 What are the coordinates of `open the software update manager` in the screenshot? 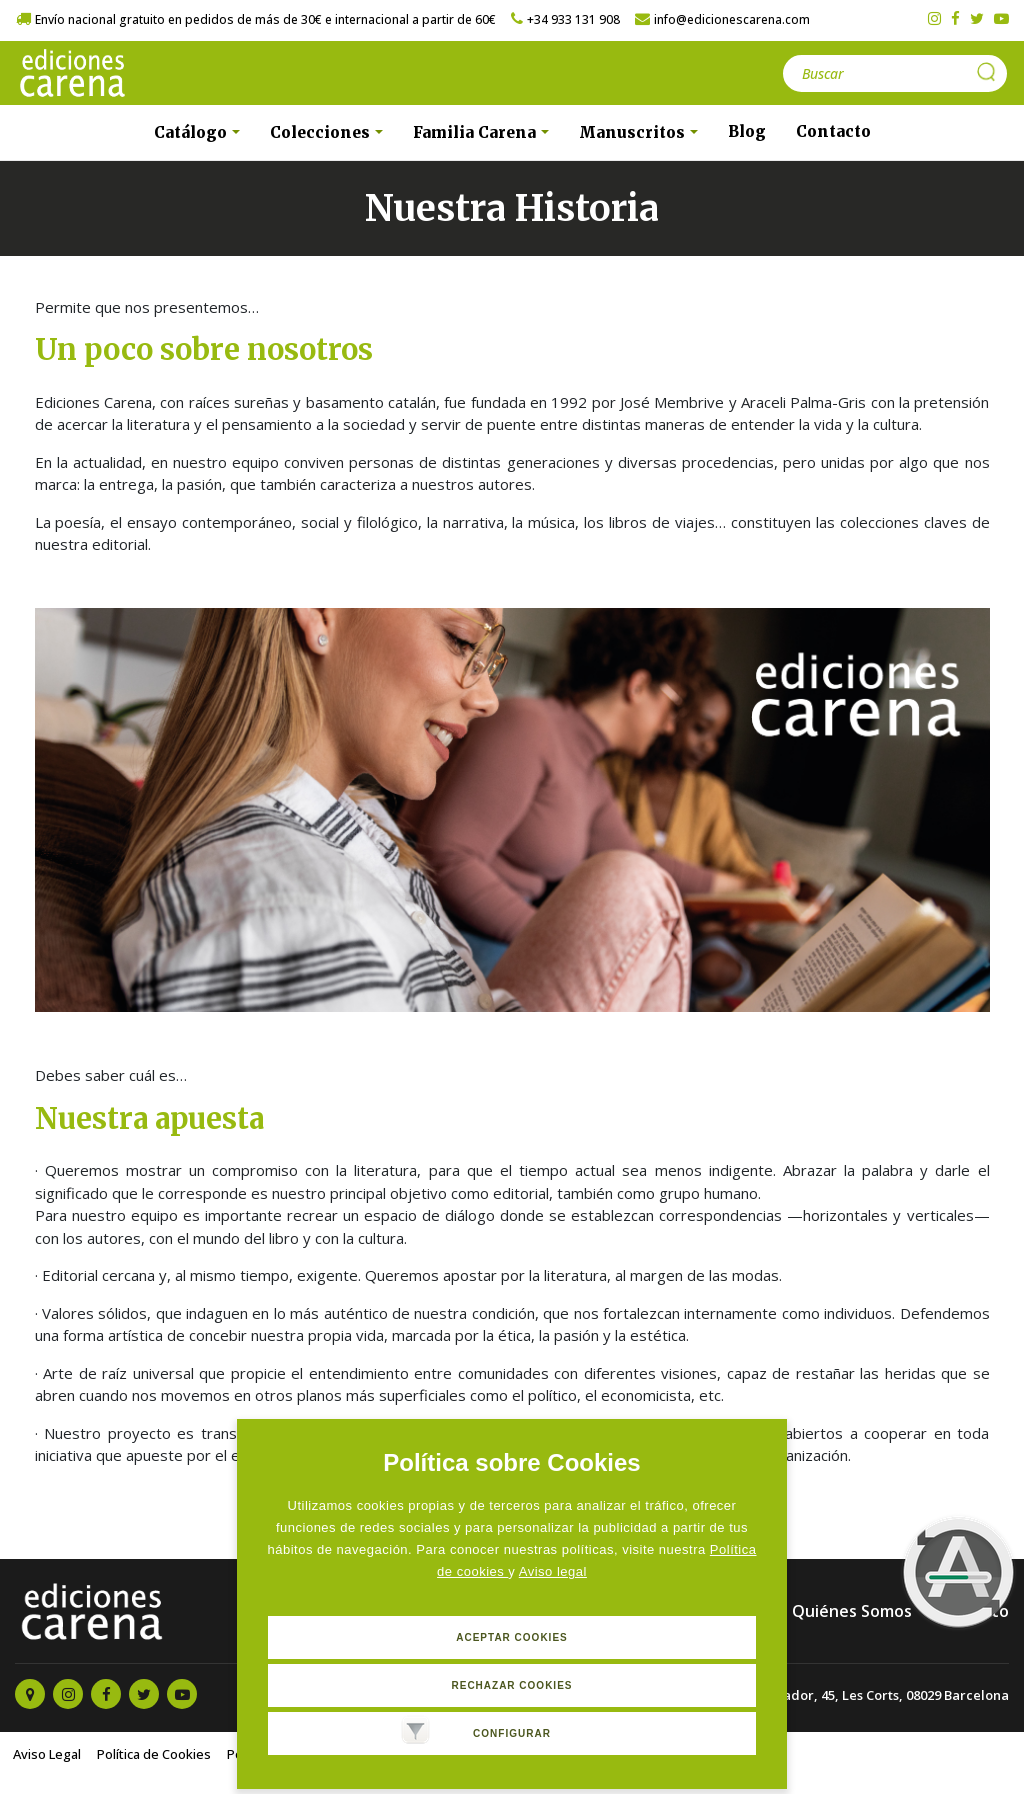 It's located at (958, 1572).